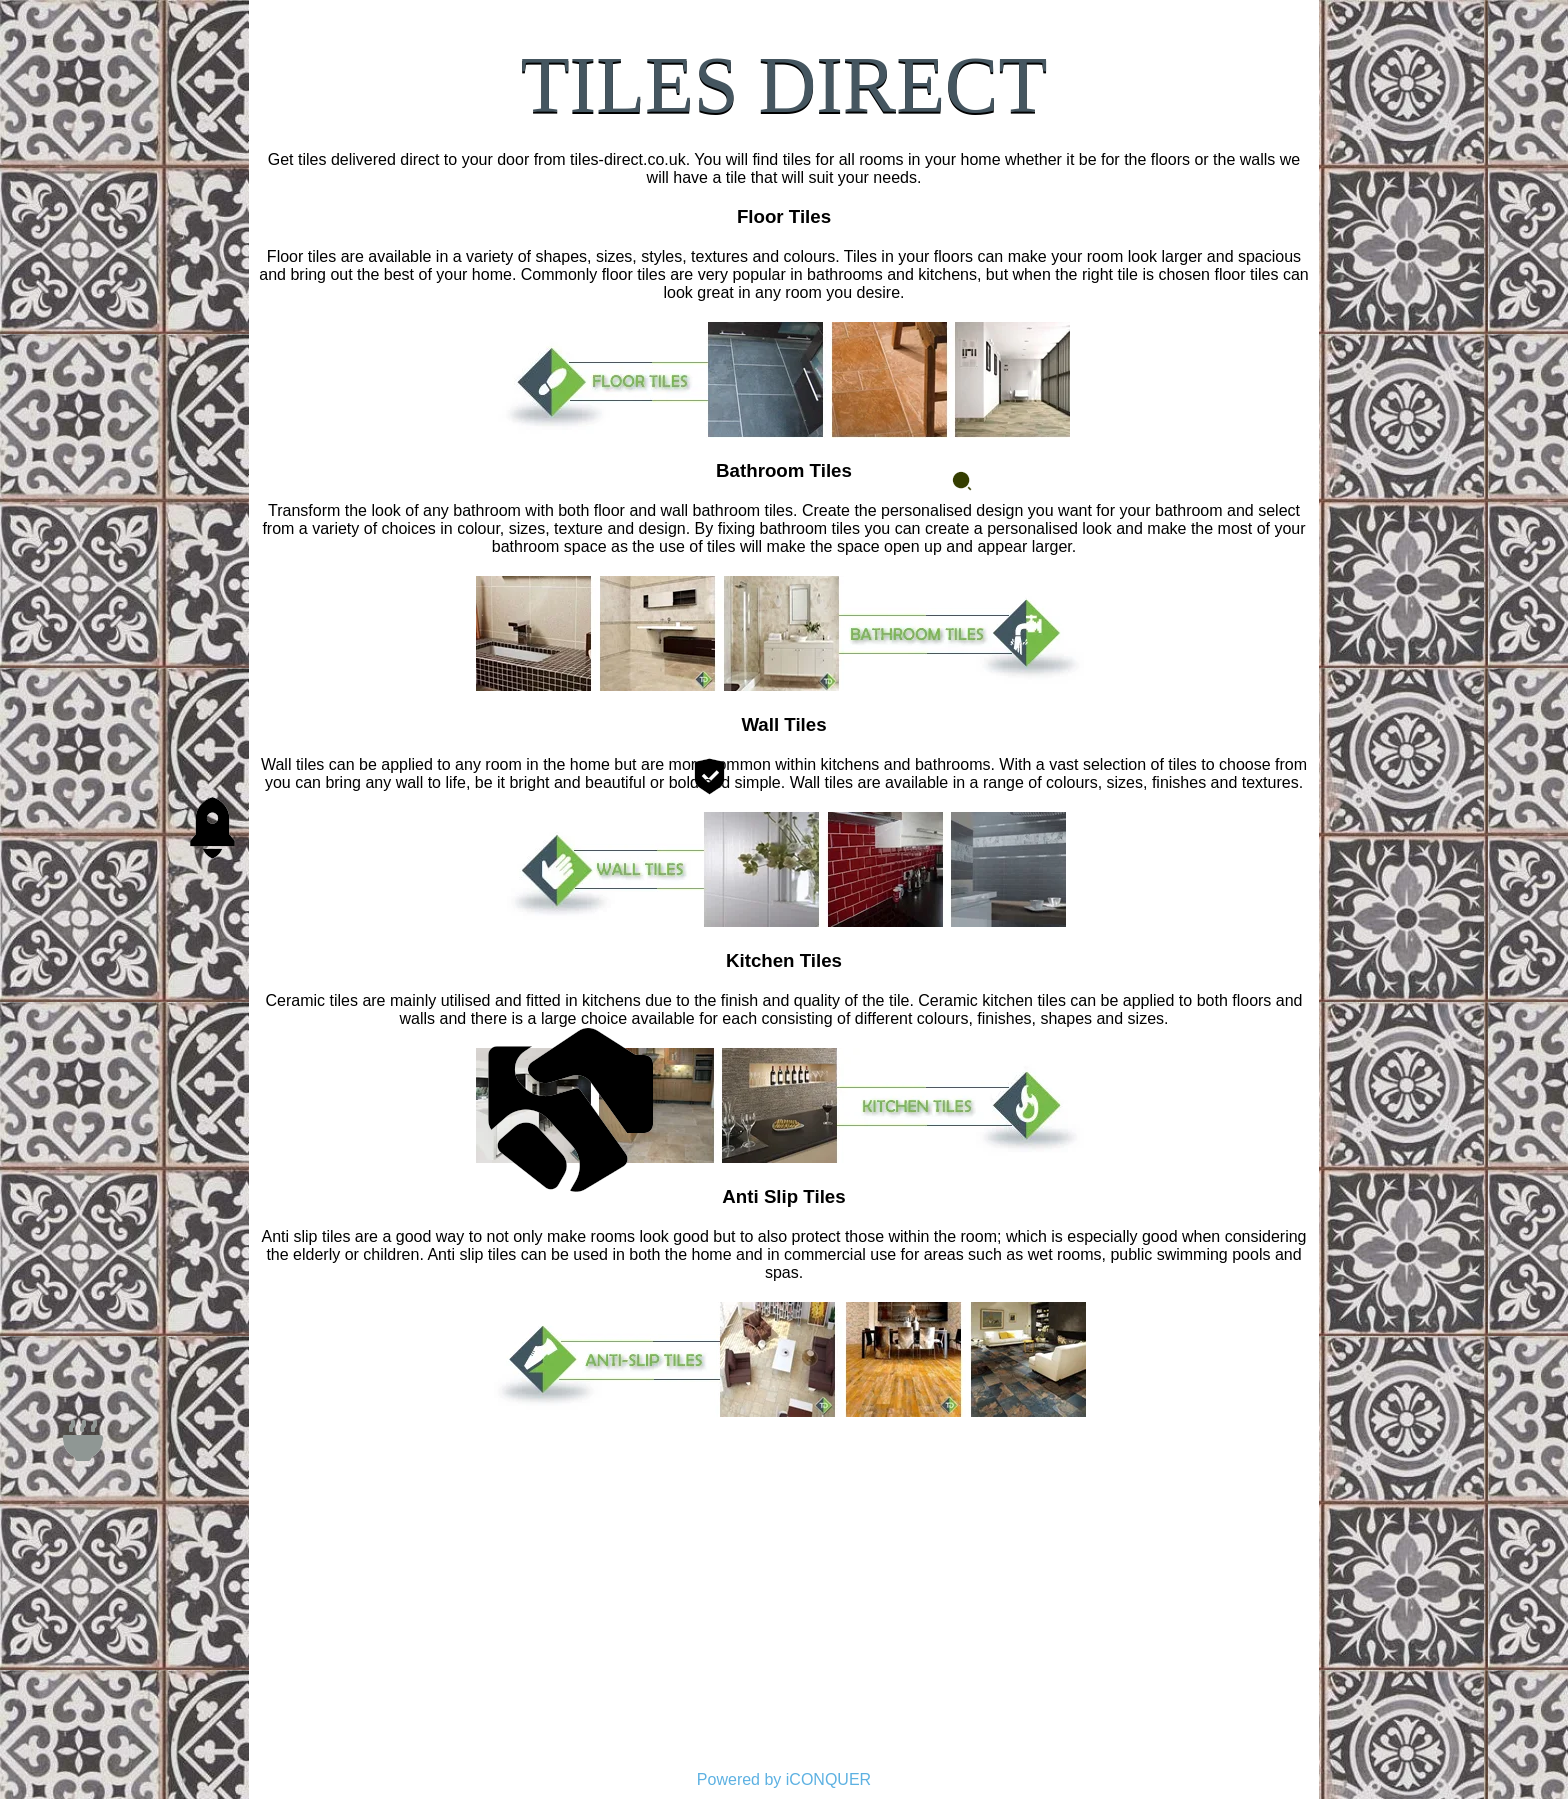 The width and height of the screenshot is (1568, 1799). Describe the element at coordinates (709, 776) in the screenshot. I see `indicates verified security or protection status` at that location.